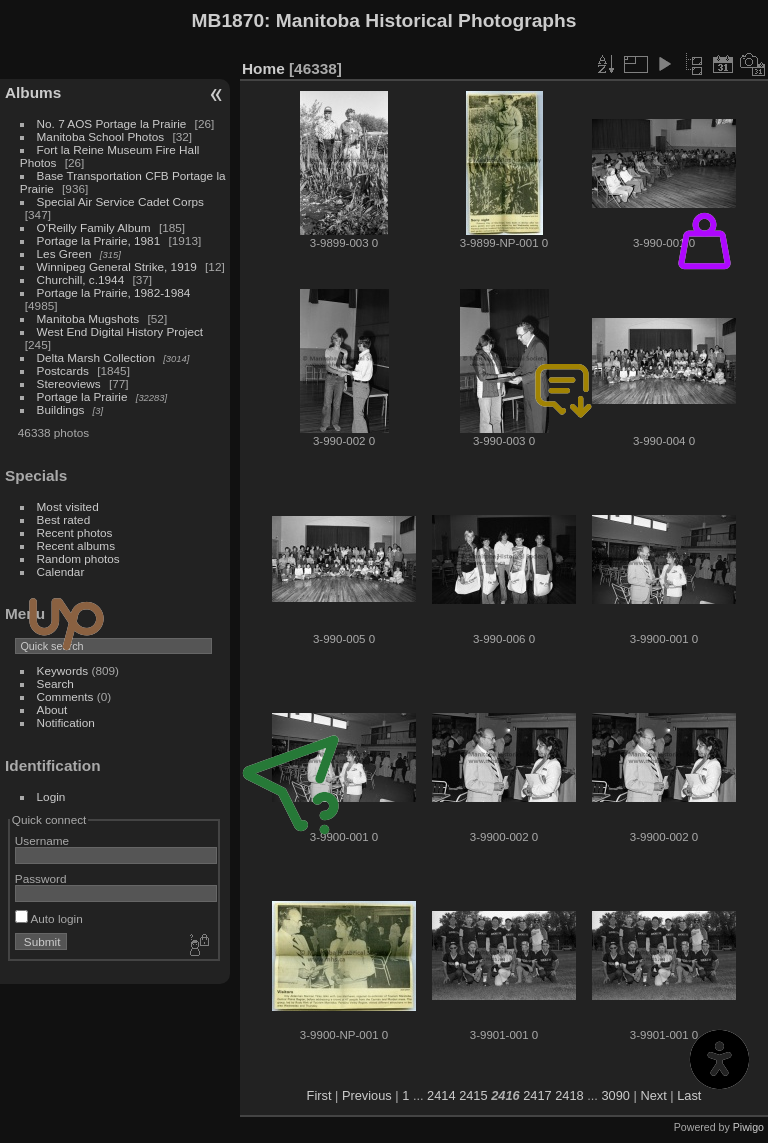 The width and height of the screenshot is (768, 1143). What do you see at coordinates (719, 1059) in the screenshot?
I see `indicates accessibility features are available` at bounding box center [719, 1059].